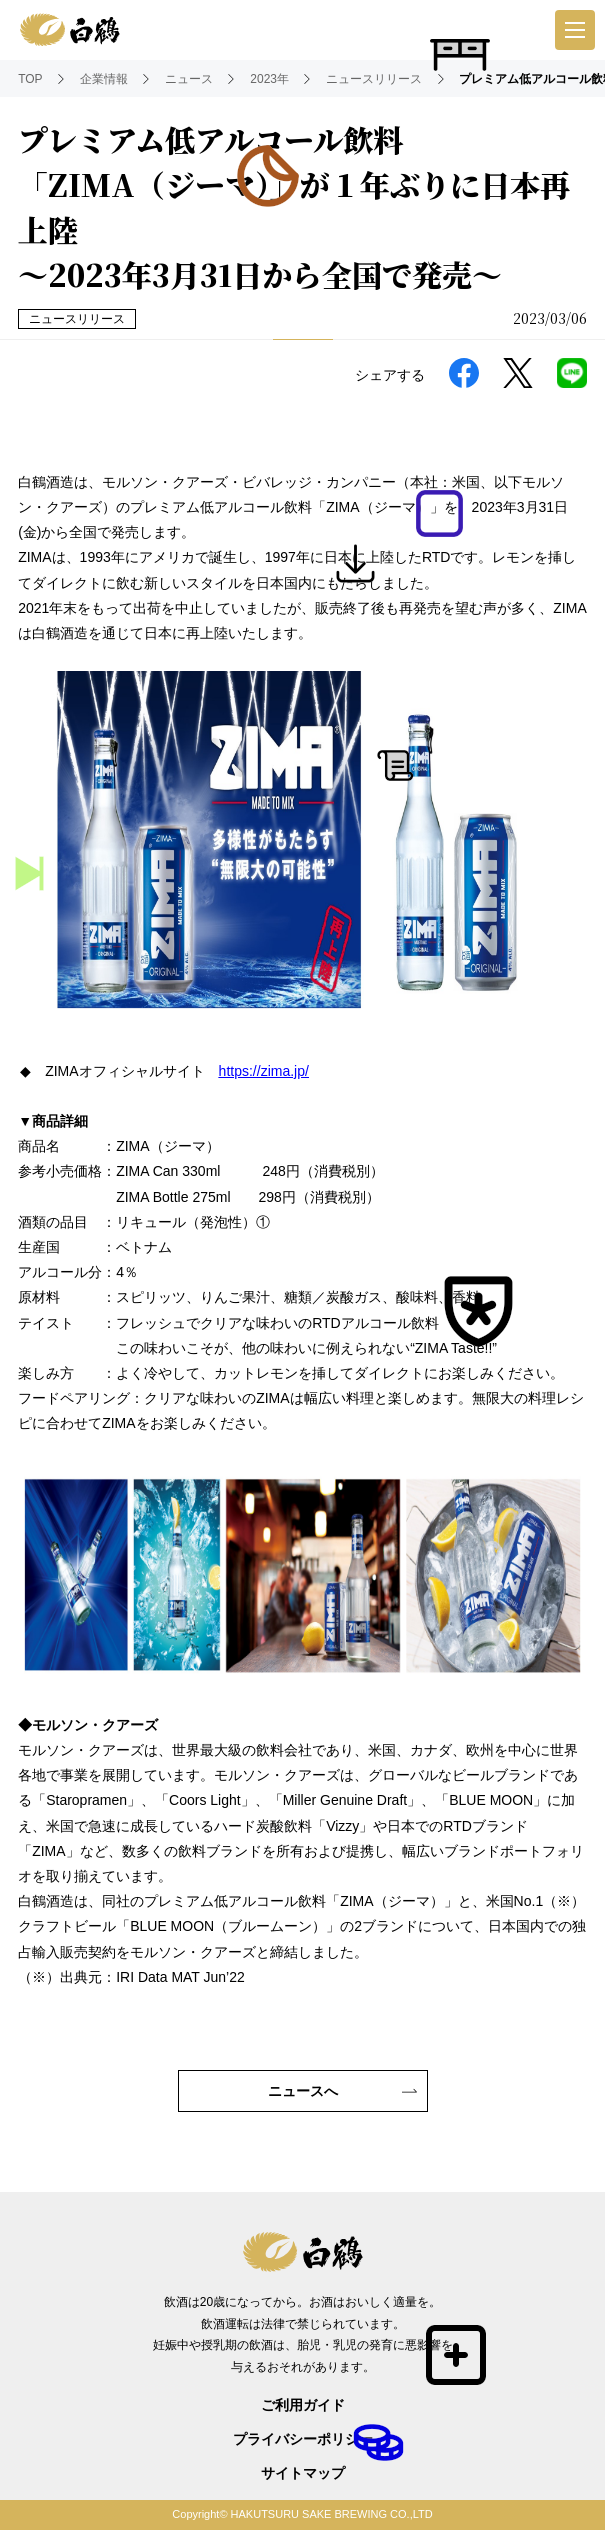 This screenshot has height=2530, width=605. What do you see at coordinates (439, 513) in the screenshot?
I see `stop media playback` at bounding box center [439, 513].